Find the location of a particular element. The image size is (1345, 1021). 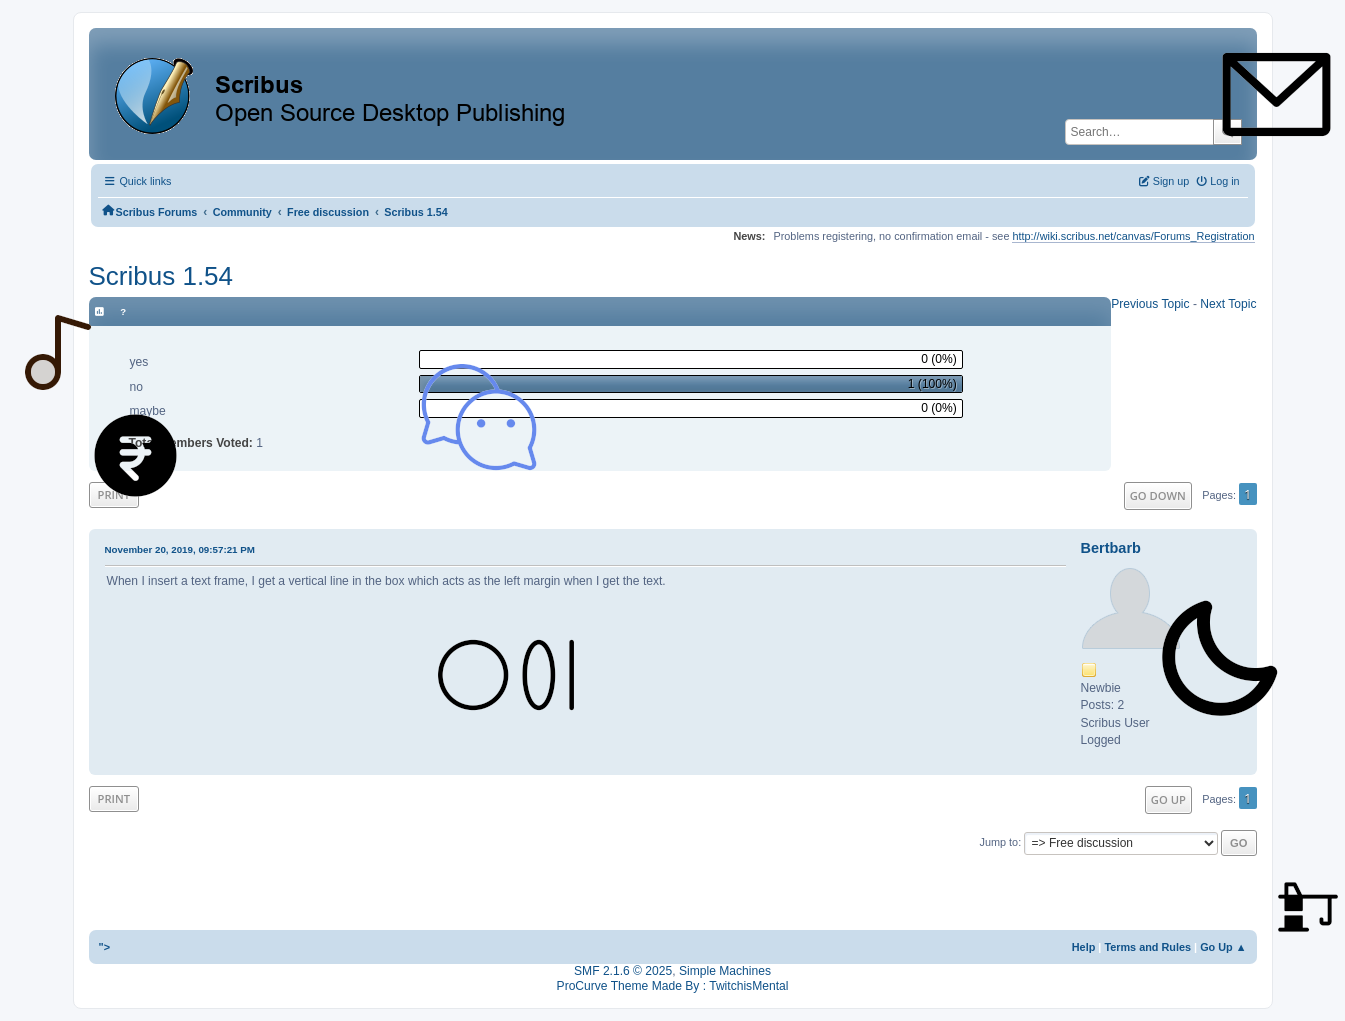

open article on Medium is located at coordinates (506, 675).